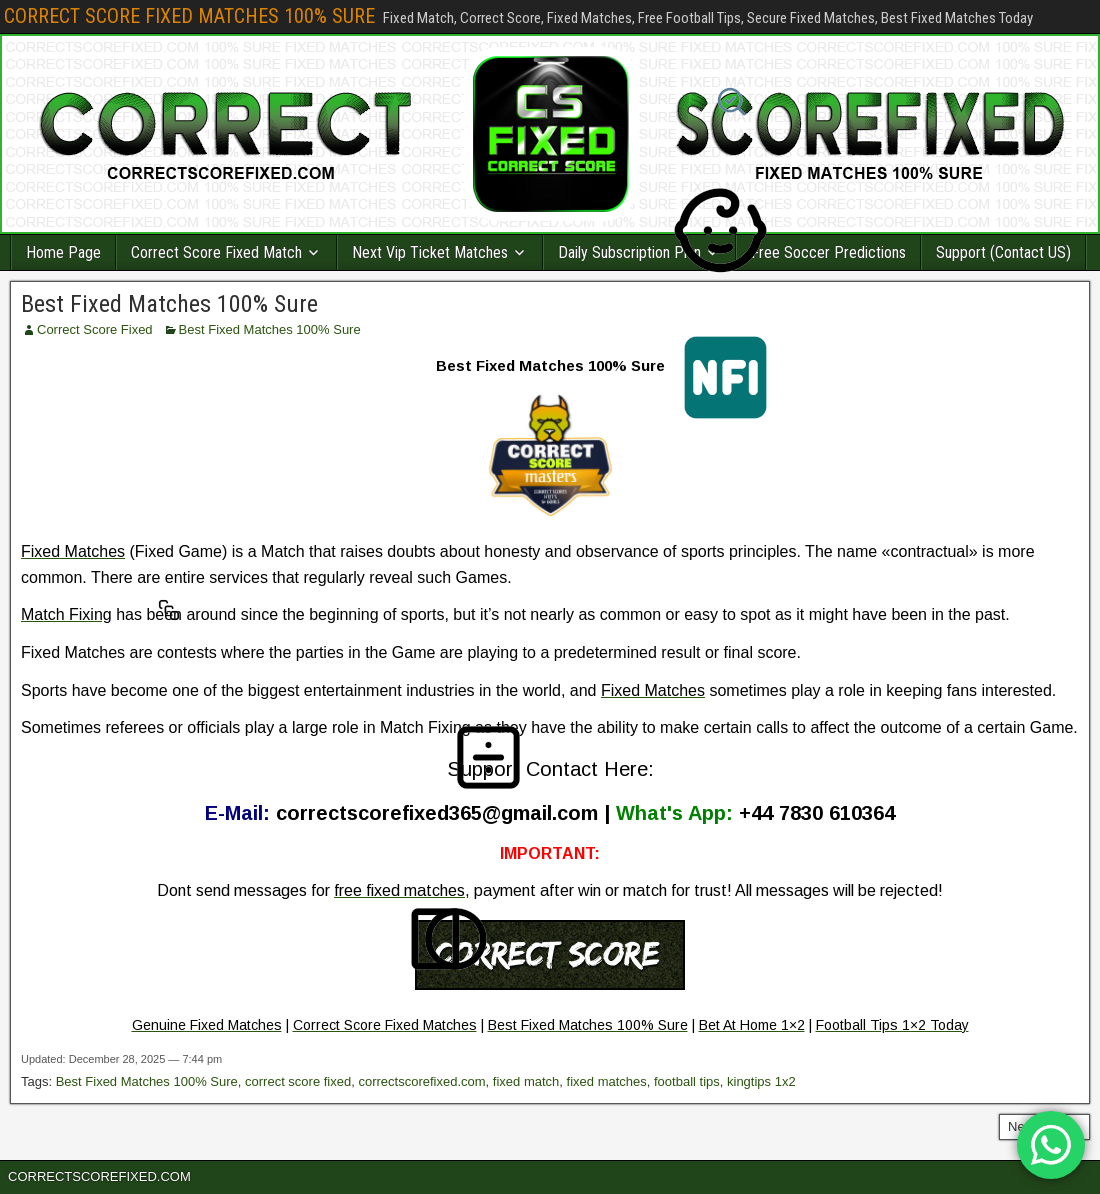 The height and width of the screenshot is (1194, 1100). What do you see at coordinates (169, 610) in the screenshot?
I see `view stacked layers or cards` at bounding box center [169, 610].